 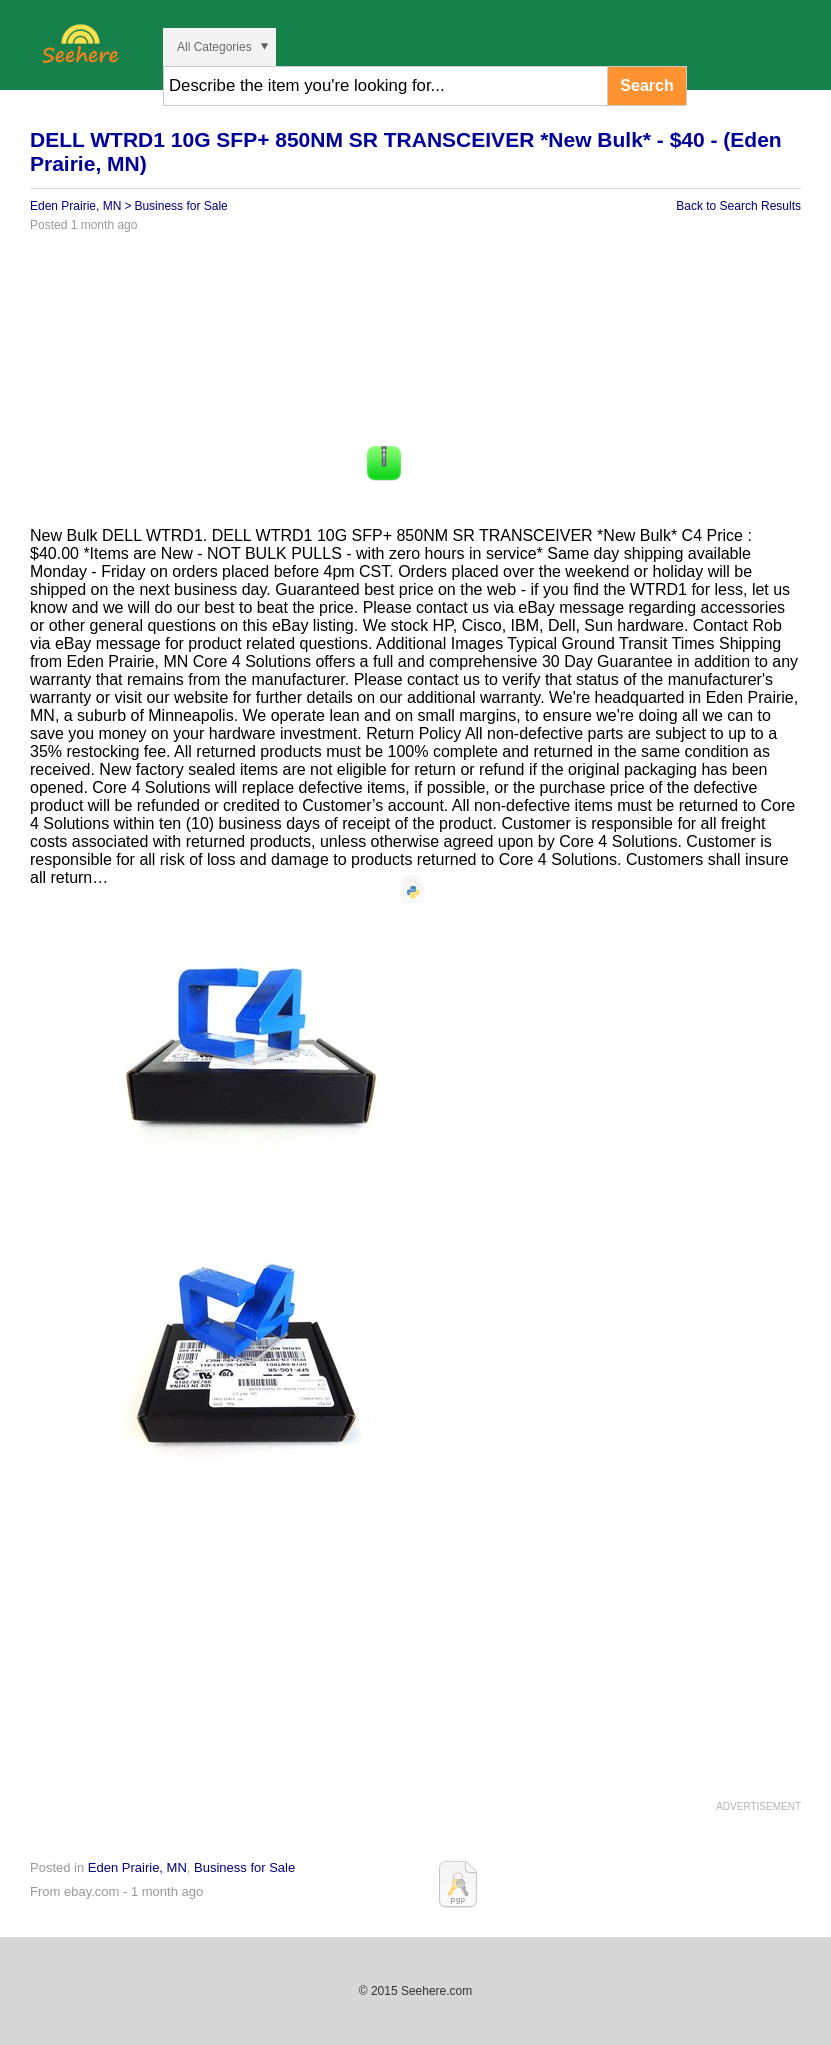 I want to click on open archive utility to compress or extract files, so click(x=384, y=463).